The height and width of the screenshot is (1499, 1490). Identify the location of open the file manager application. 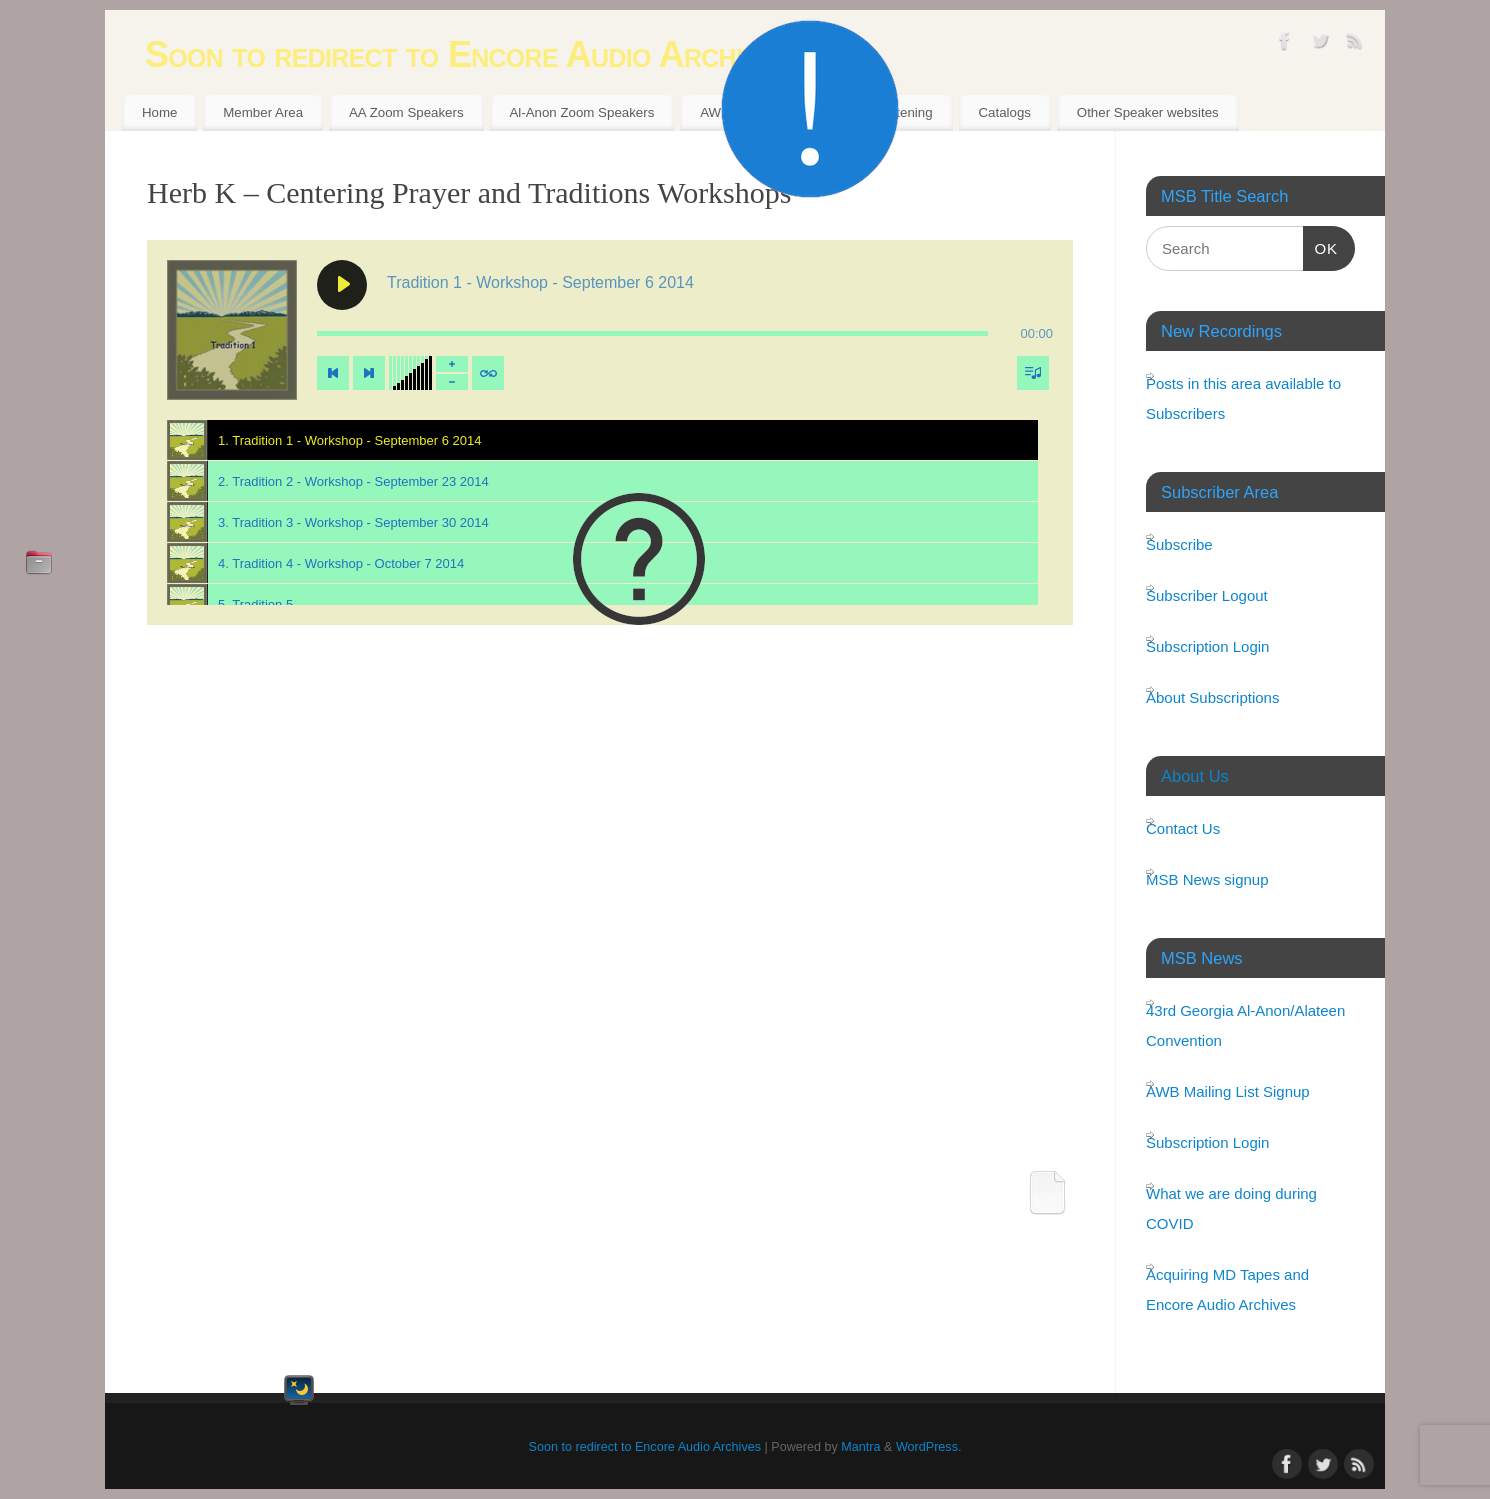
(39, 562).